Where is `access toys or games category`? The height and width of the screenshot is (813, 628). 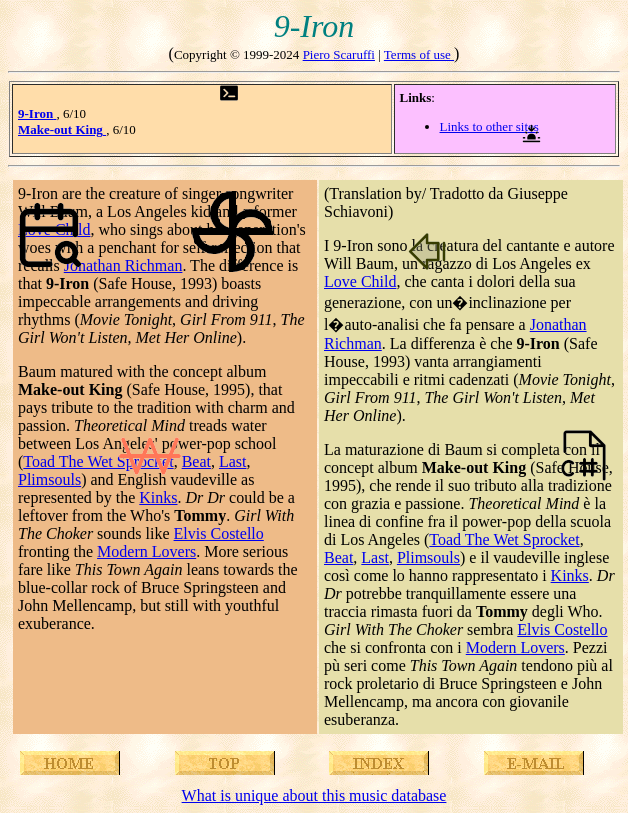 access toys or games category is located at coordinates (232, 231).